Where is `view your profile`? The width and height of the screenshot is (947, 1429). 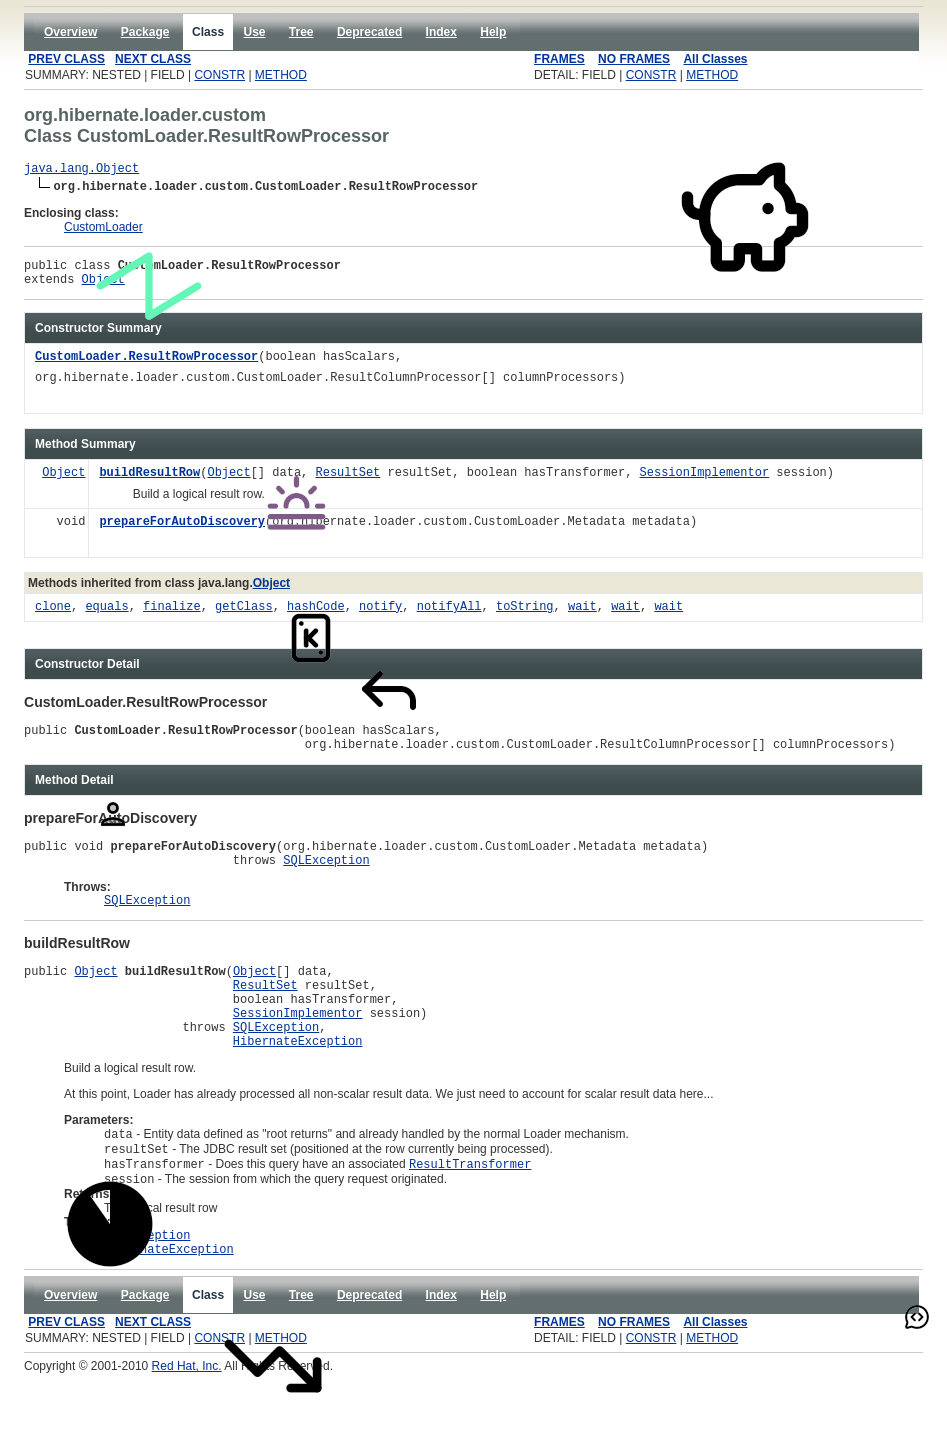 view your profile is located at coordinates (113, 814).